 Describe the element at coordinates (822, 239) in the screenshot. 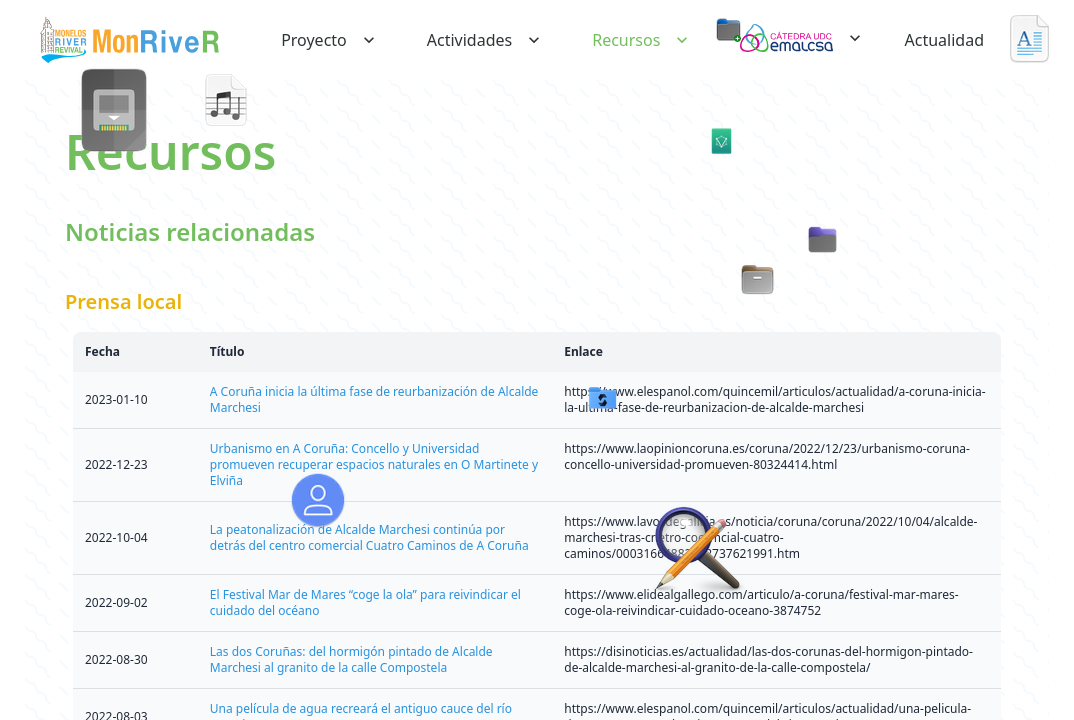

I see `drop files here to add to folder` at that location.